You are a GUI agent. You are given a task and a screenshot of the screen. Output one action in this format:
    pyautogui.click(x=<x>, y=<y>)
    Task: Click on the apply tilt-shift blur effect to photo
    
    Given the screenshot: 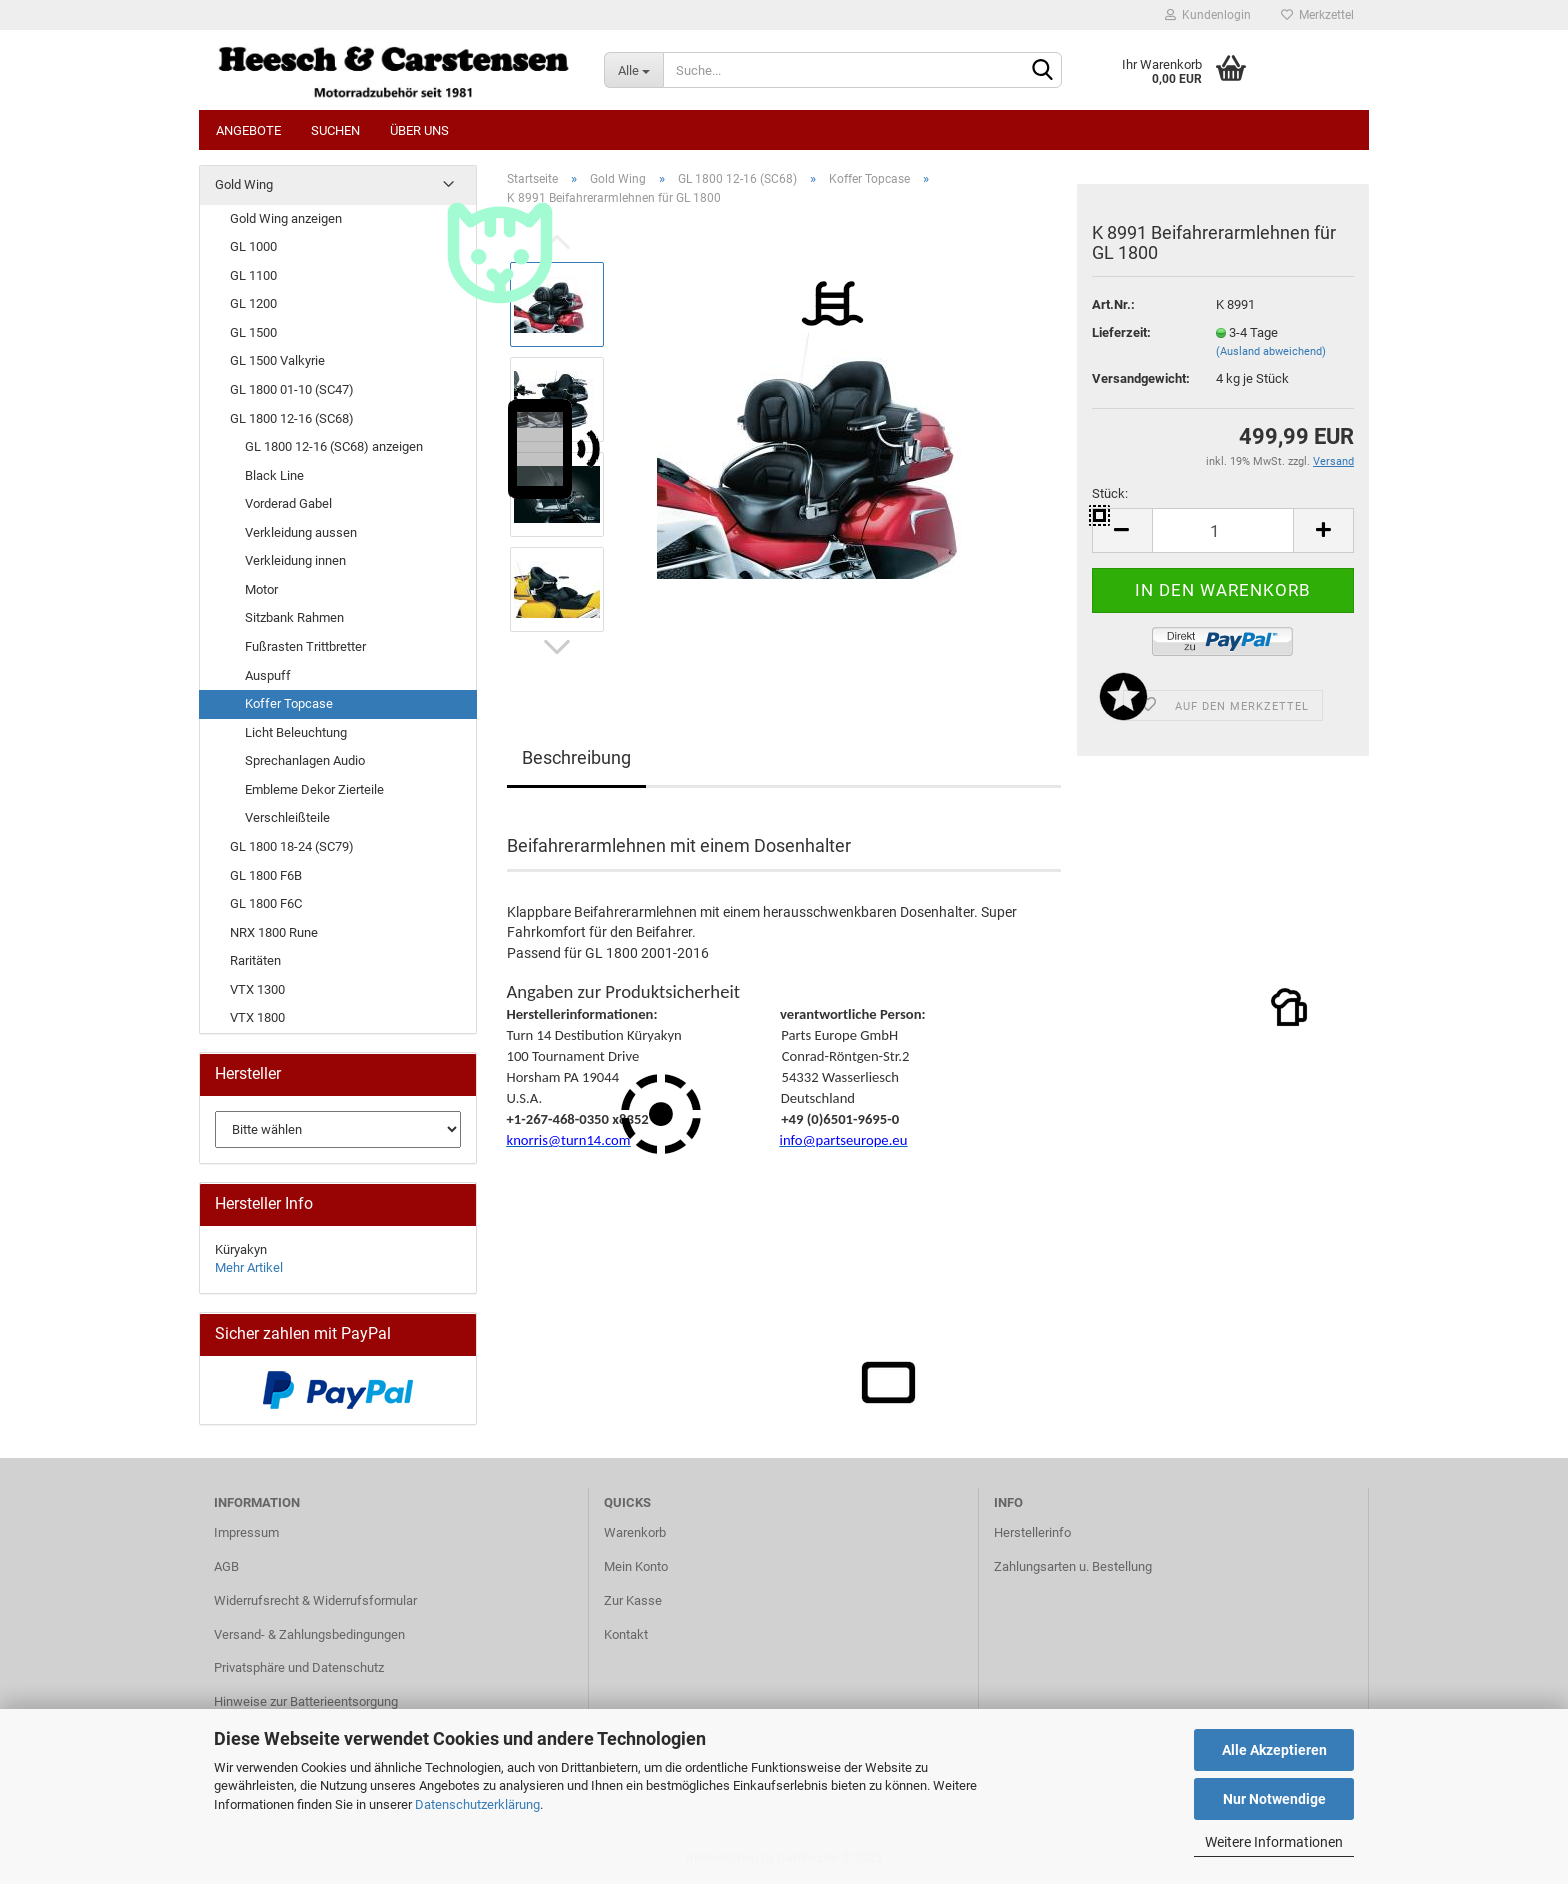 What is the action you would take?
    pyautogui.click(x=661, y=1114)
    